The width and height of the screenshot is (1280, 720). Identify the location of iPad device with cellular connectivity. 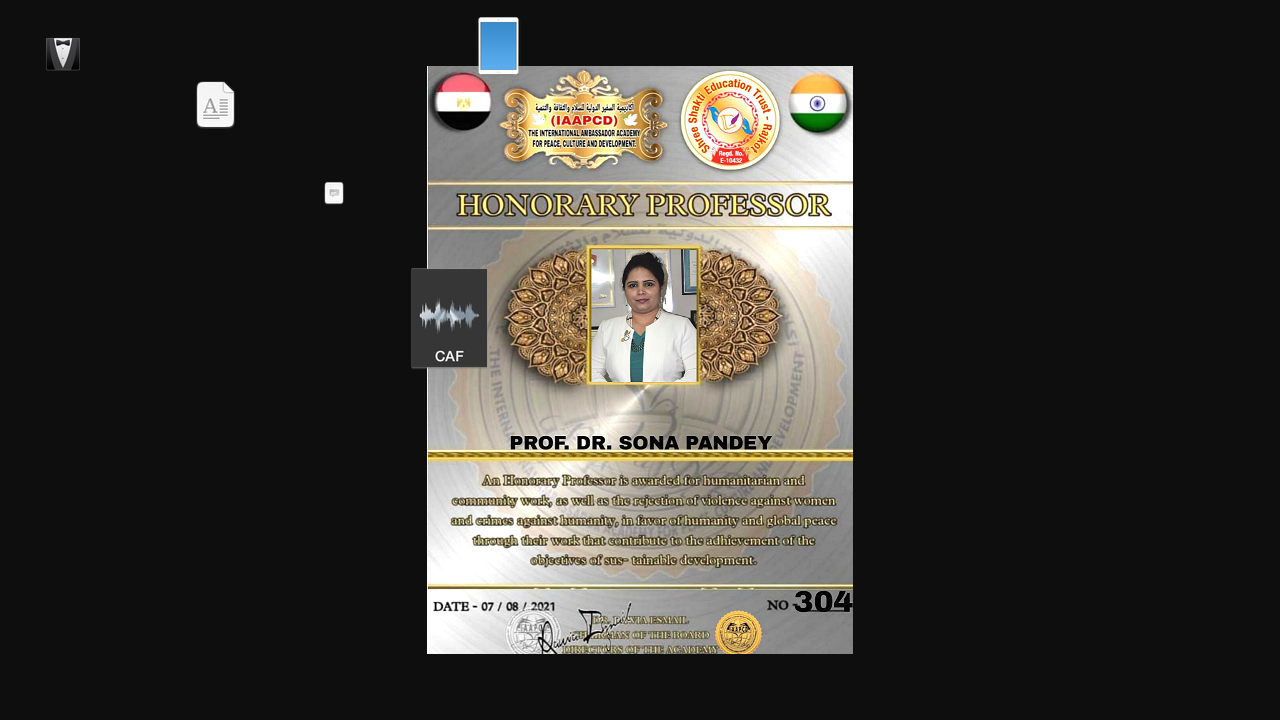
(498, 46).